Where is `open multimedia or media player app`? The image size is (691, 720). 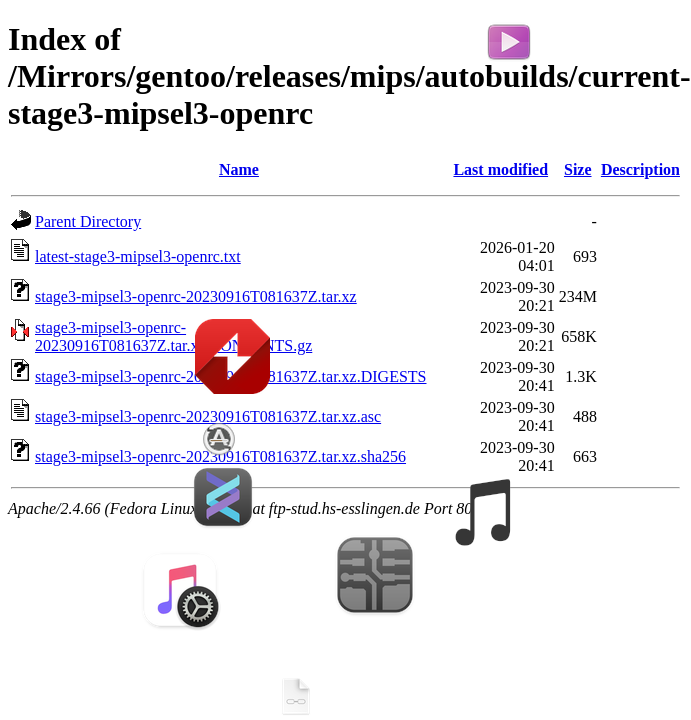 open multimedia or media player app is located at coordinates (509, 42).